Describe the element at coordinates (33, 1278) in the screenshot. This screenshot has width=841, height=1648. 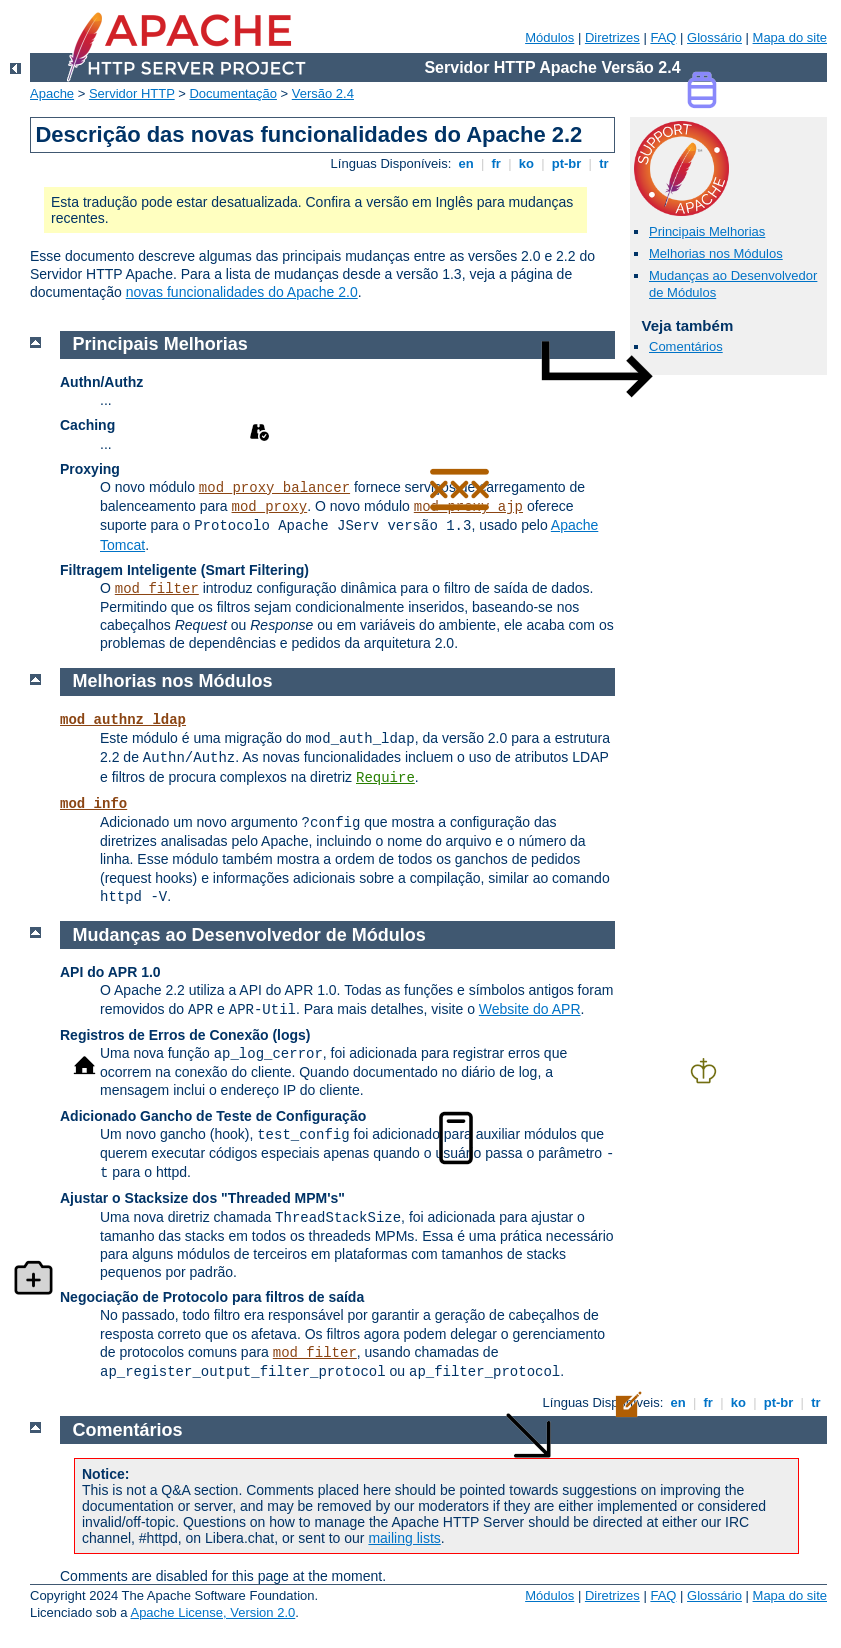
I see `add a new photo` at that location.